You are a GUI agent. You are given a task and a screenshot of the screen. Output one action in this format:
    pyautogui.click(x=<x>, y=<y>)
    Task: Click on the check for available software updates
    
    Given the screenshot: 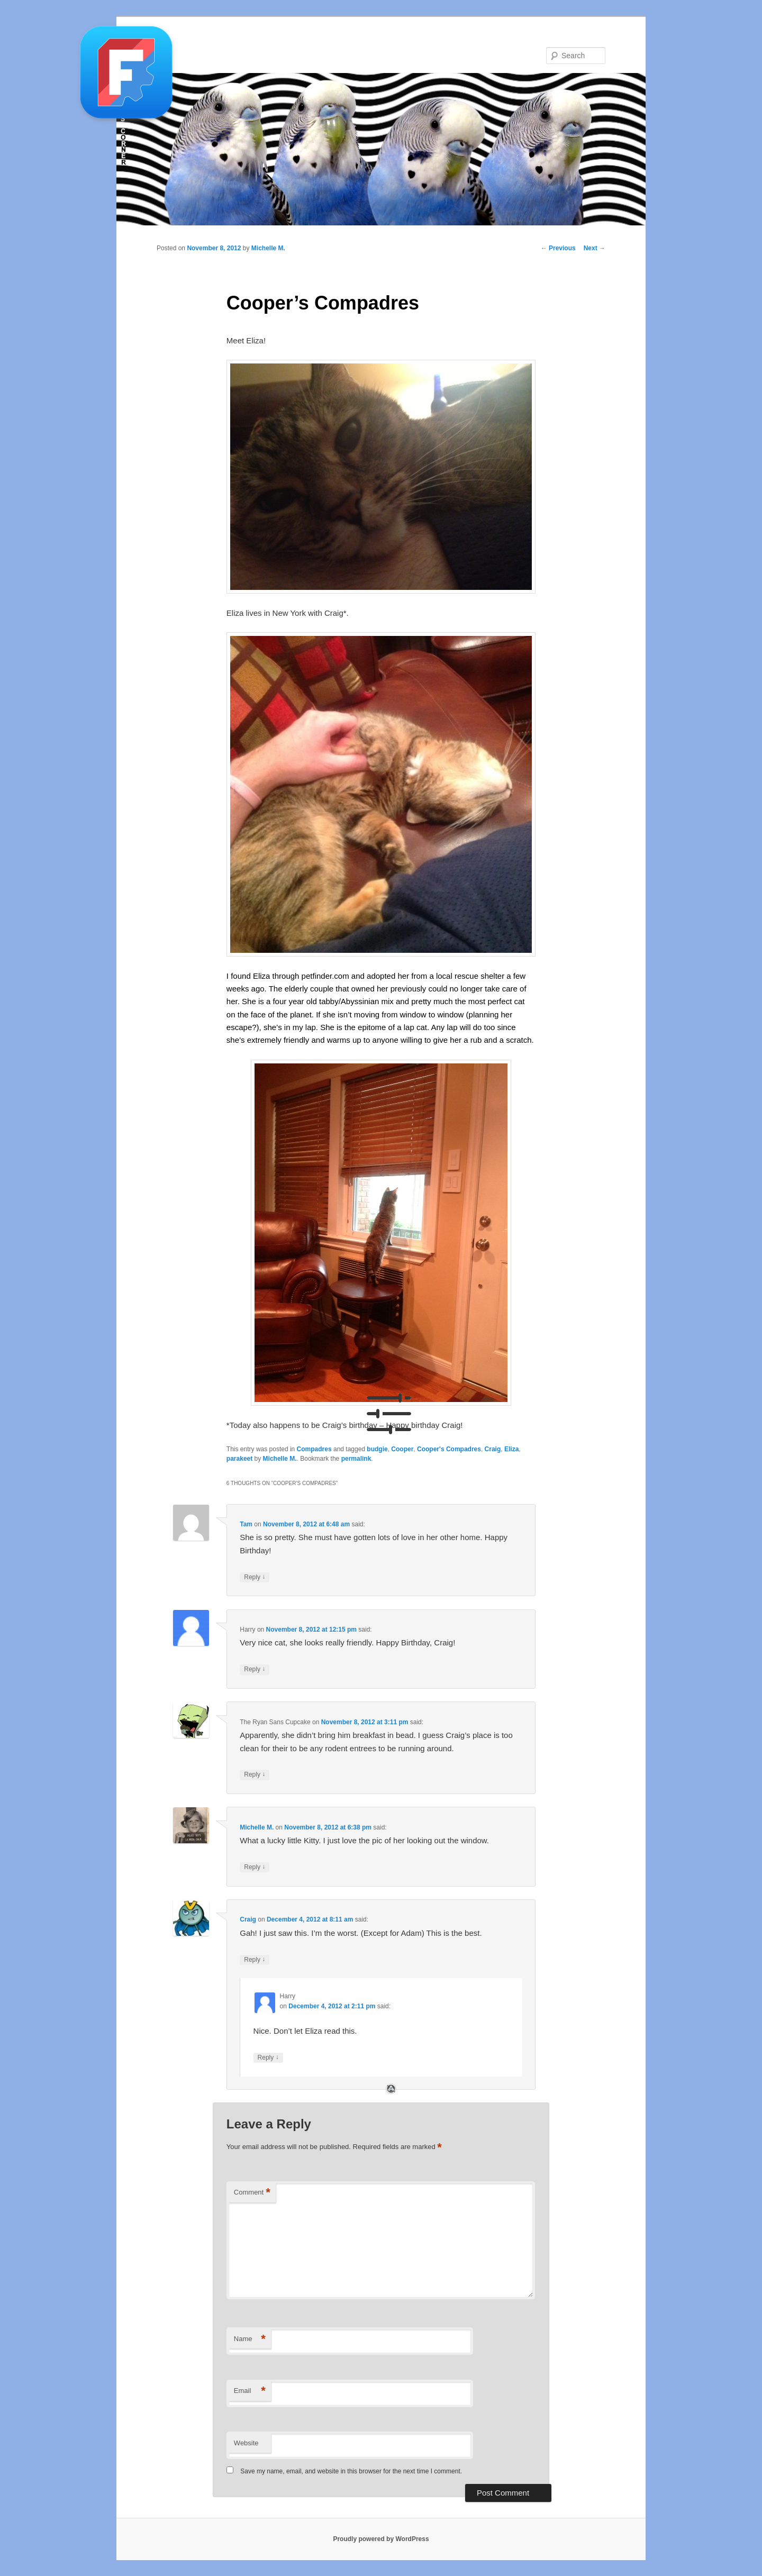 What is the action you would take?
    pyautogui.click(x=391, y=2089)
    